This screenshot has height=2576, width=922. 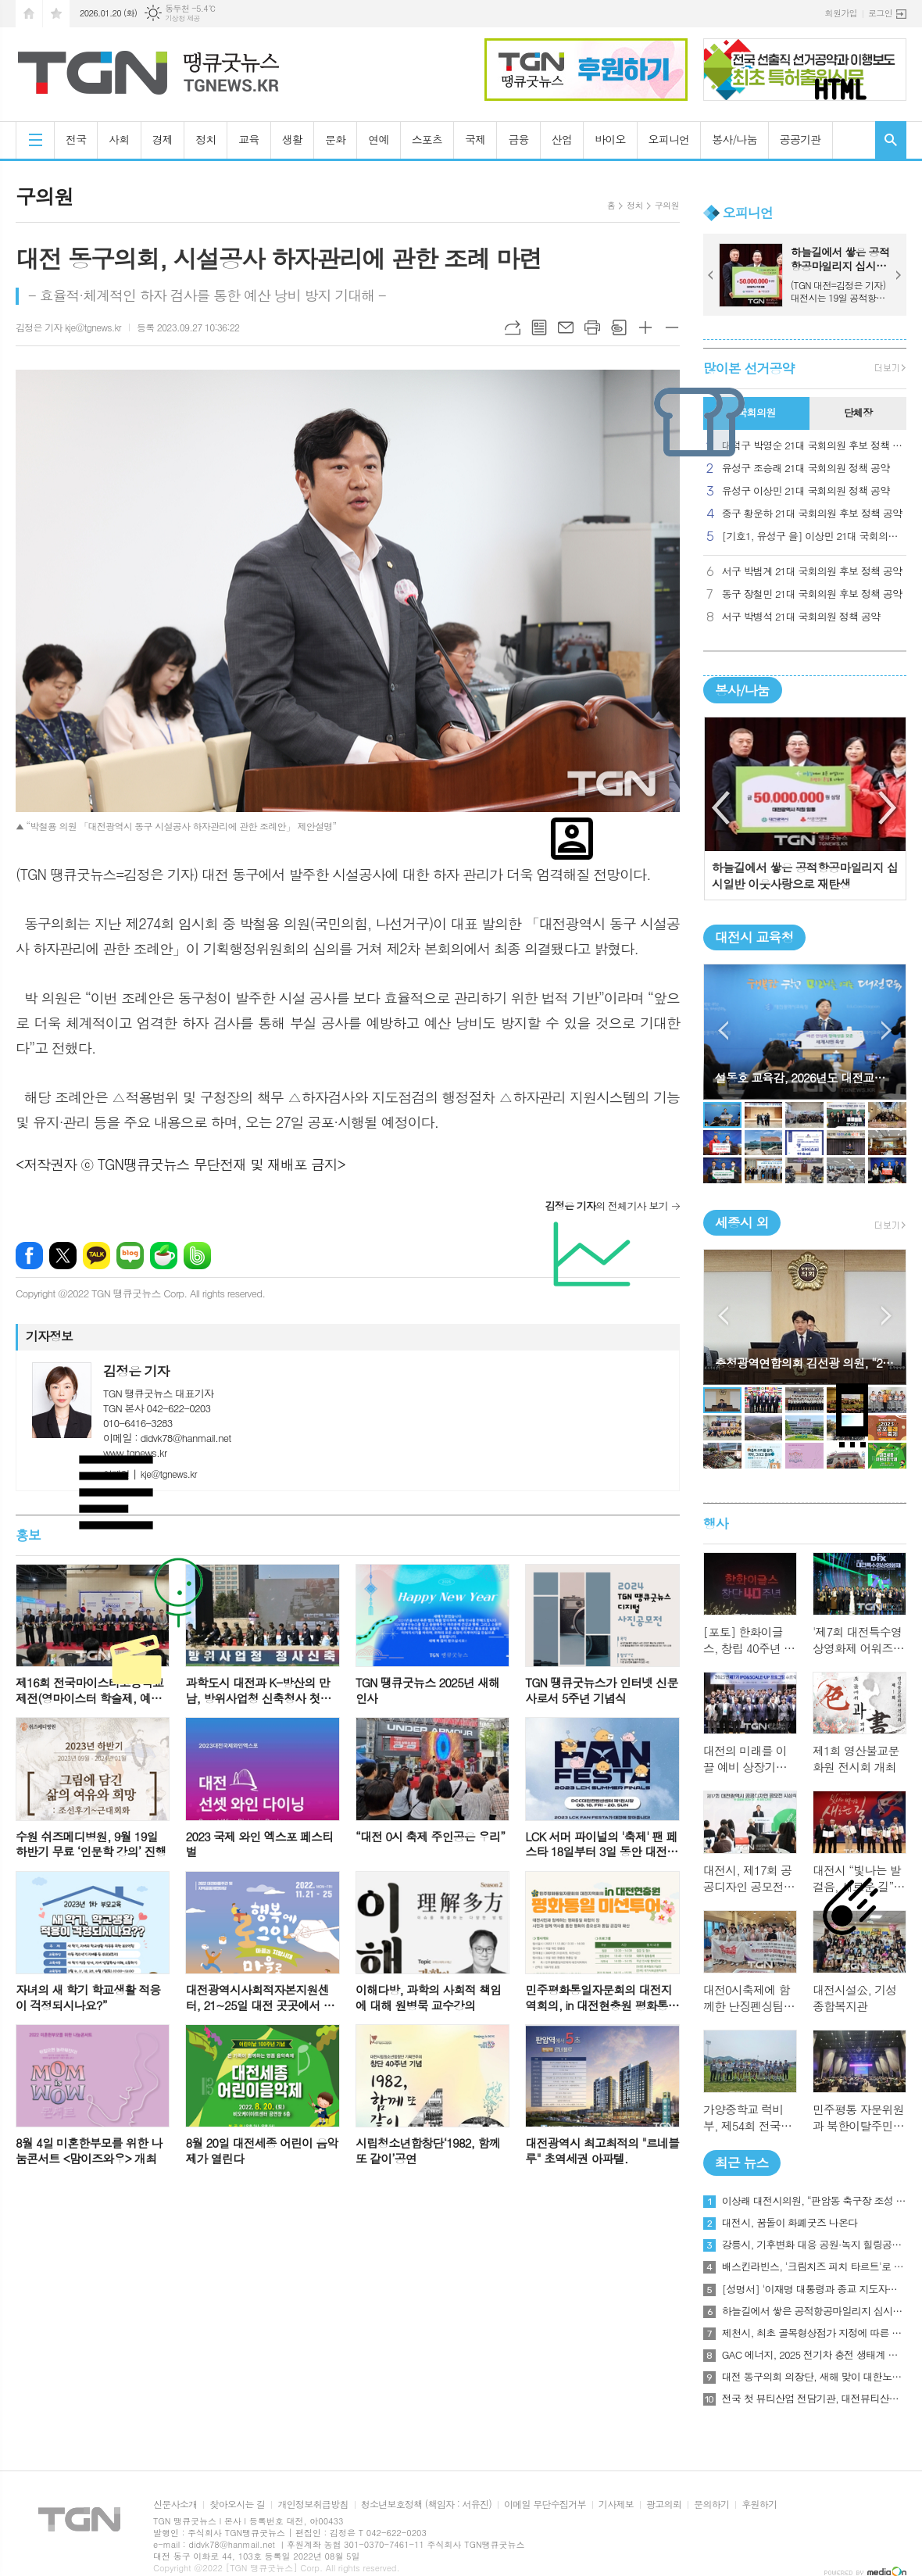 What do you see at coordinates (841, 89) in the screenshot?
I see `indicates HTML file type or format` at bounding box center [841, 89].